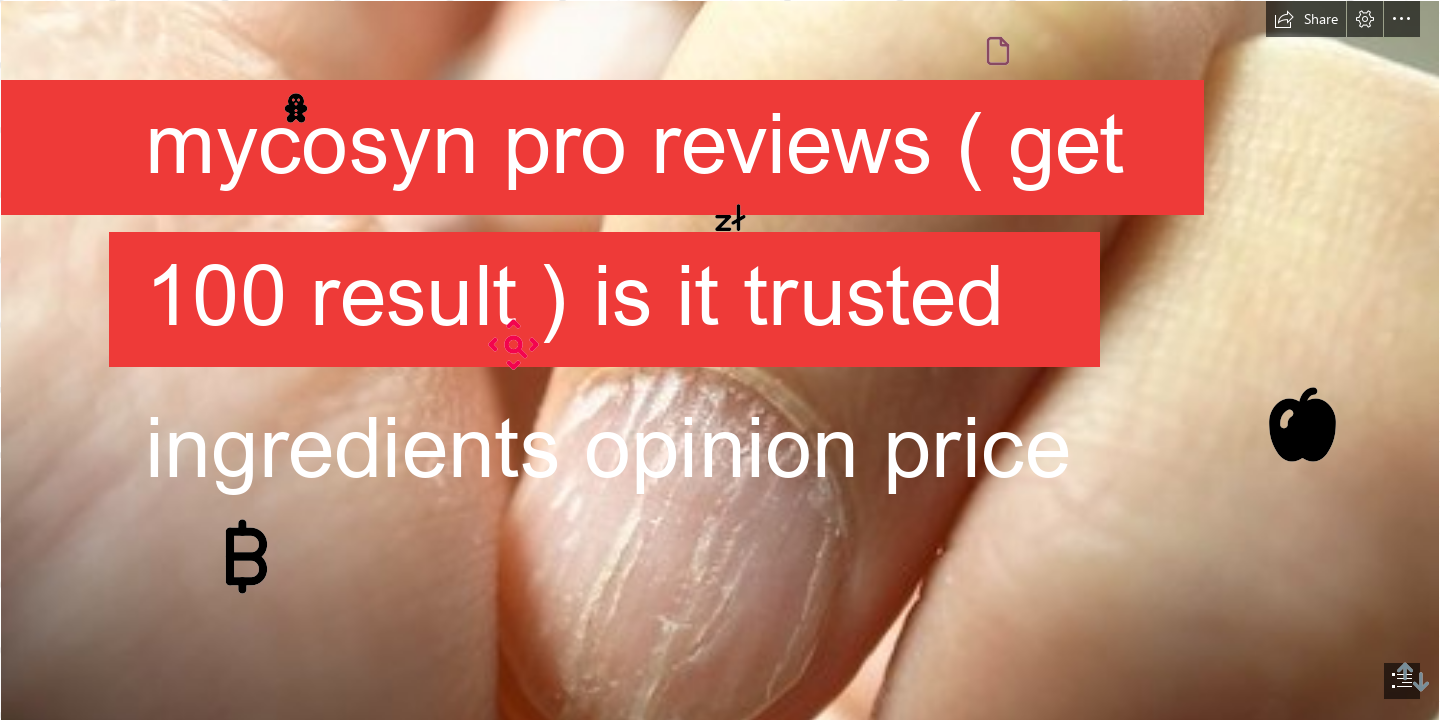 This screenshot has height=720, width=1440. Describe the element at coordinates (1302, 424) in the screenshot. I see `access health or nutrition tracking features` at that location.